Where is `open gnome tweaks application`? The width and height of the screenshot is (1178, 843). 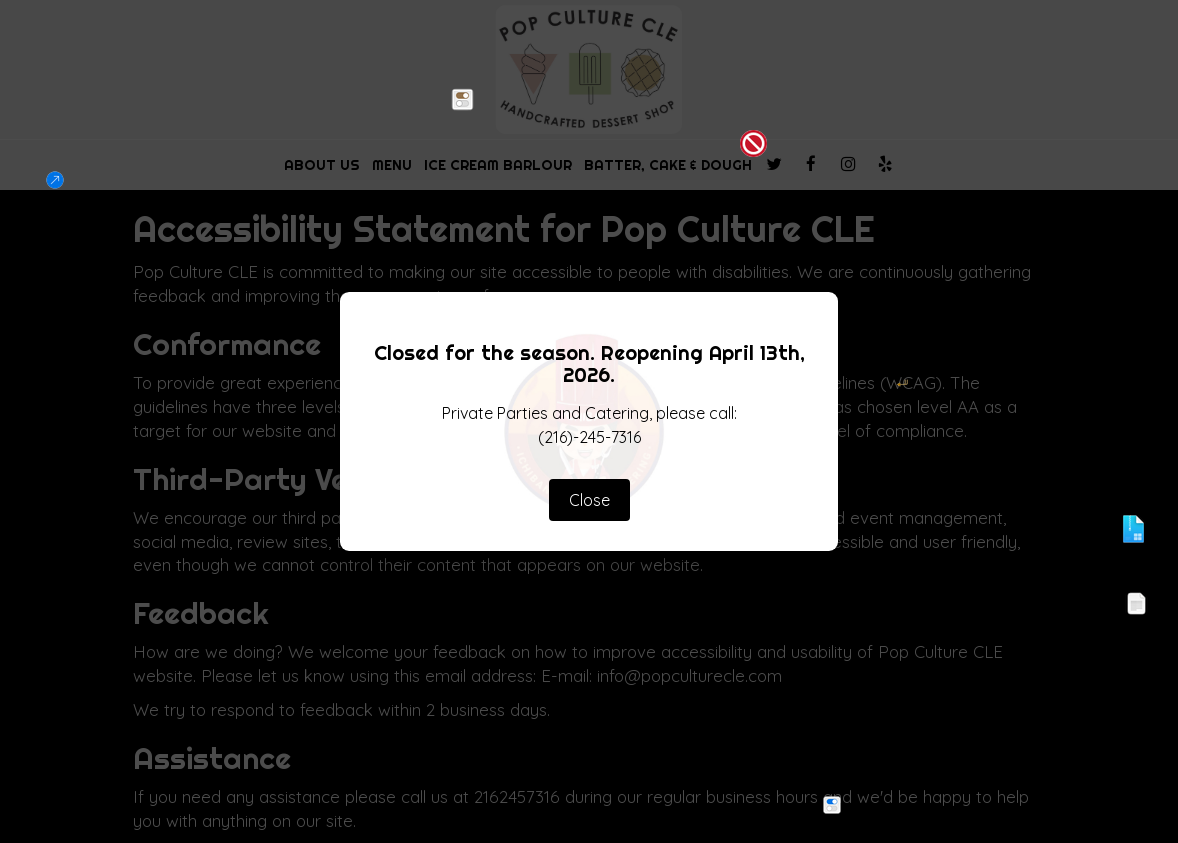
open gnome tweaks application is located at coordinates (832, 805).